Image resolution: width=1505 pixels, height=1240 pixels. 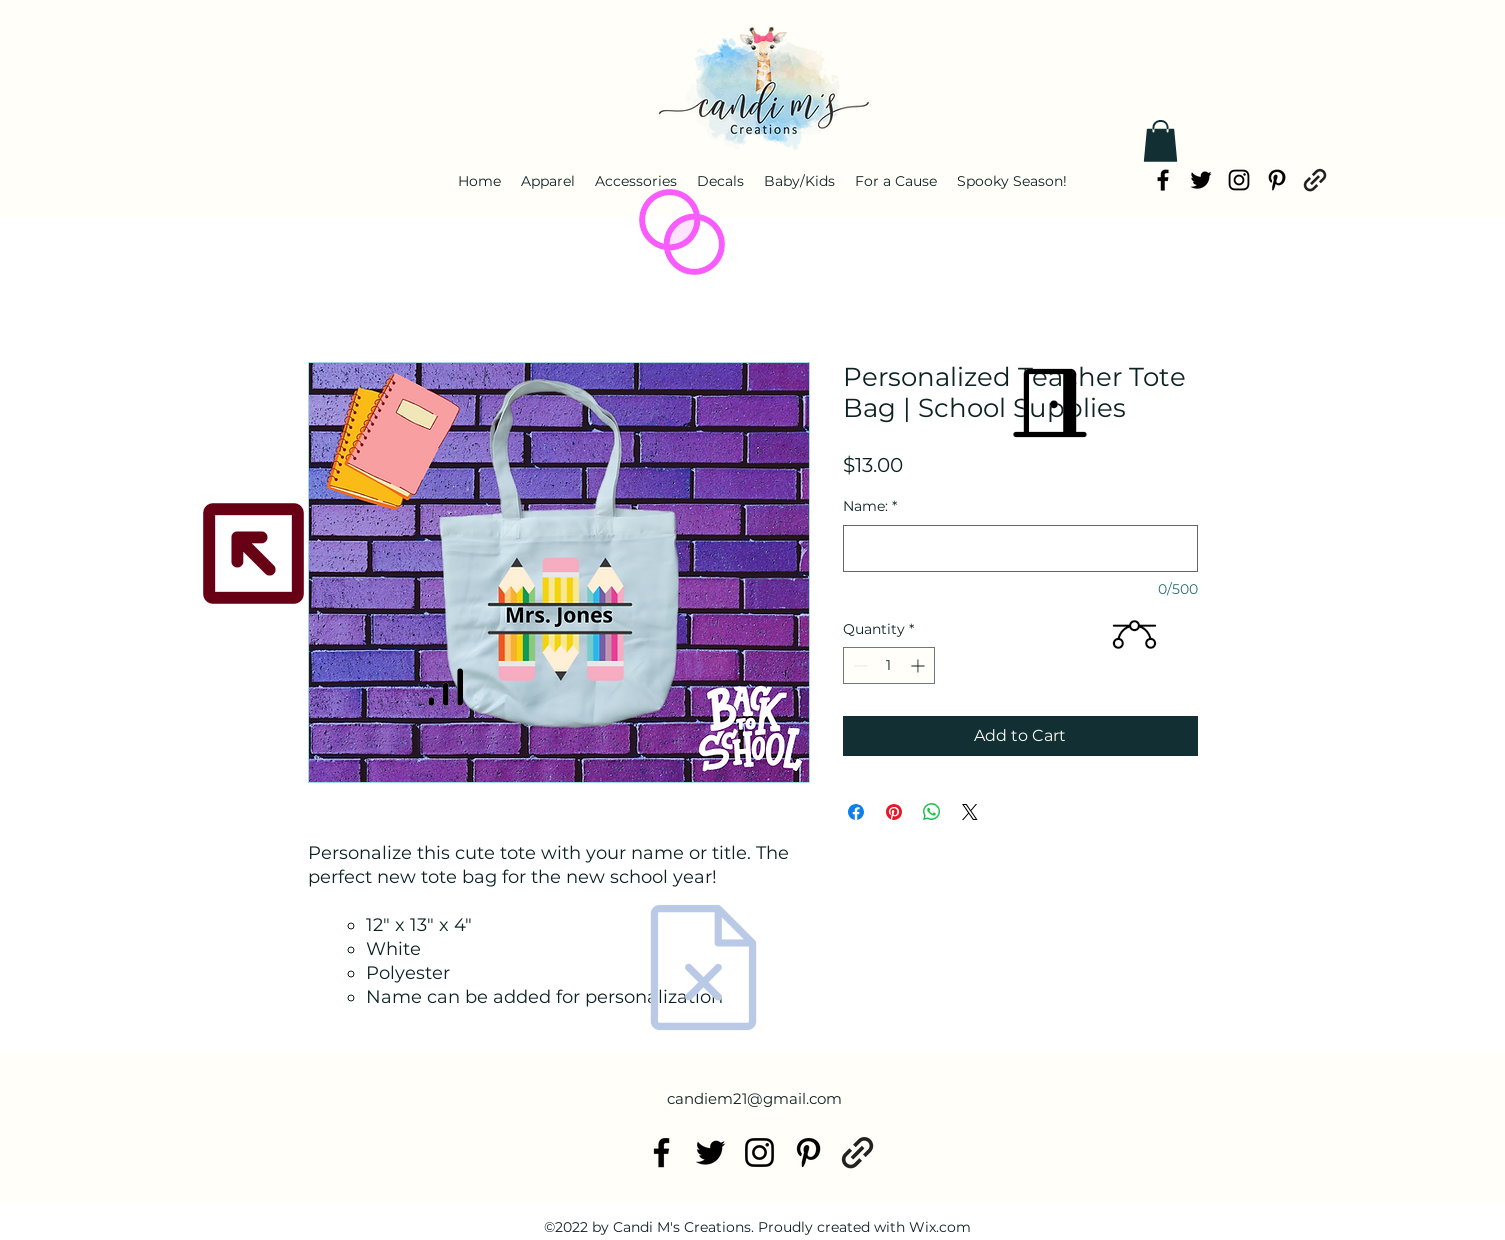 What do you see at coordinates (703, 967) in the screenshot?
I see `delete or remove a file` at bounding box center [703, 967].